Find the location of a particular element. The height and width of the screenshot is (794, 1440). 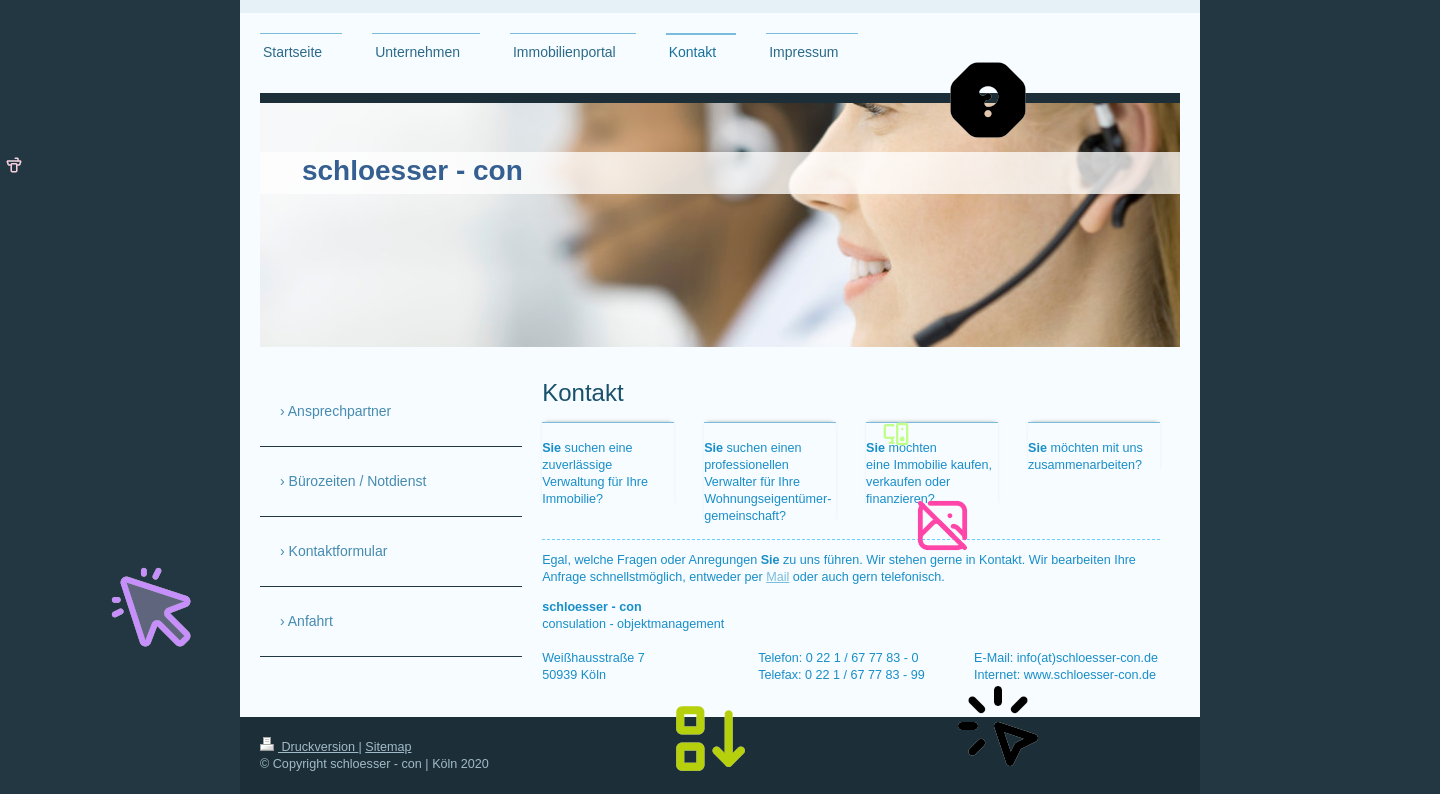

access presentation or speaker mode is located at coordinates (14, 165).